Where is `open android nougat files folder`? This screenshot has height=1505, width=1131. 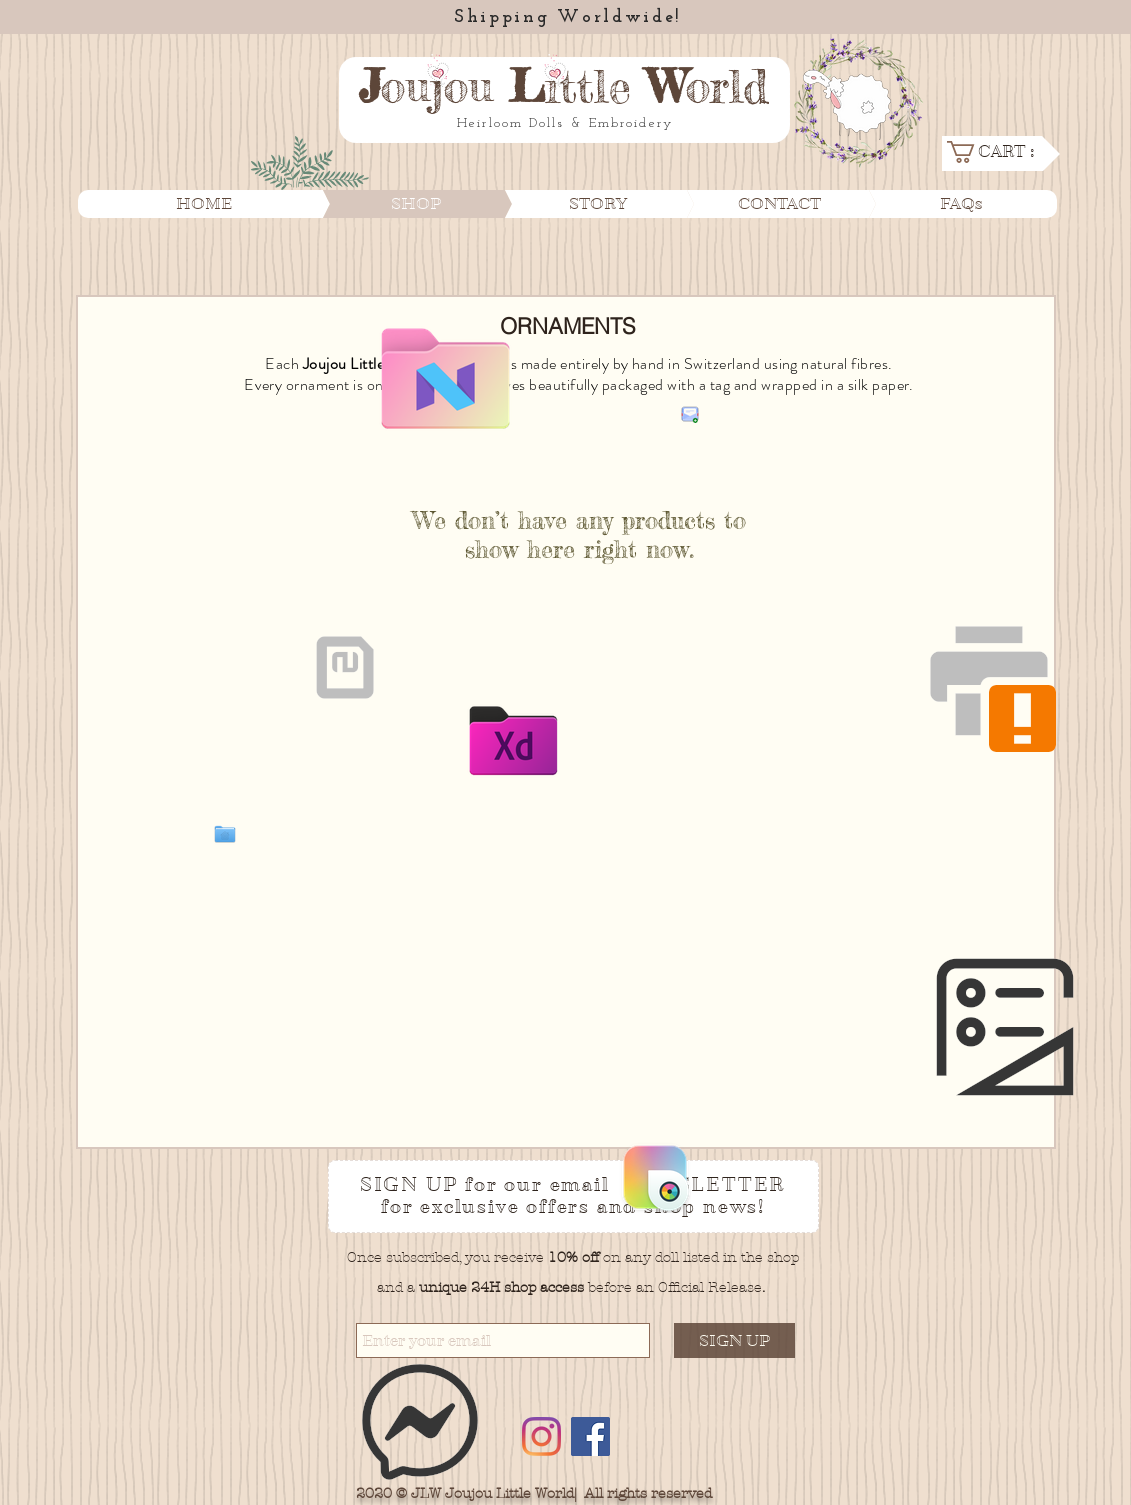
open android nougat files folder is located at coordinates (445, 382).